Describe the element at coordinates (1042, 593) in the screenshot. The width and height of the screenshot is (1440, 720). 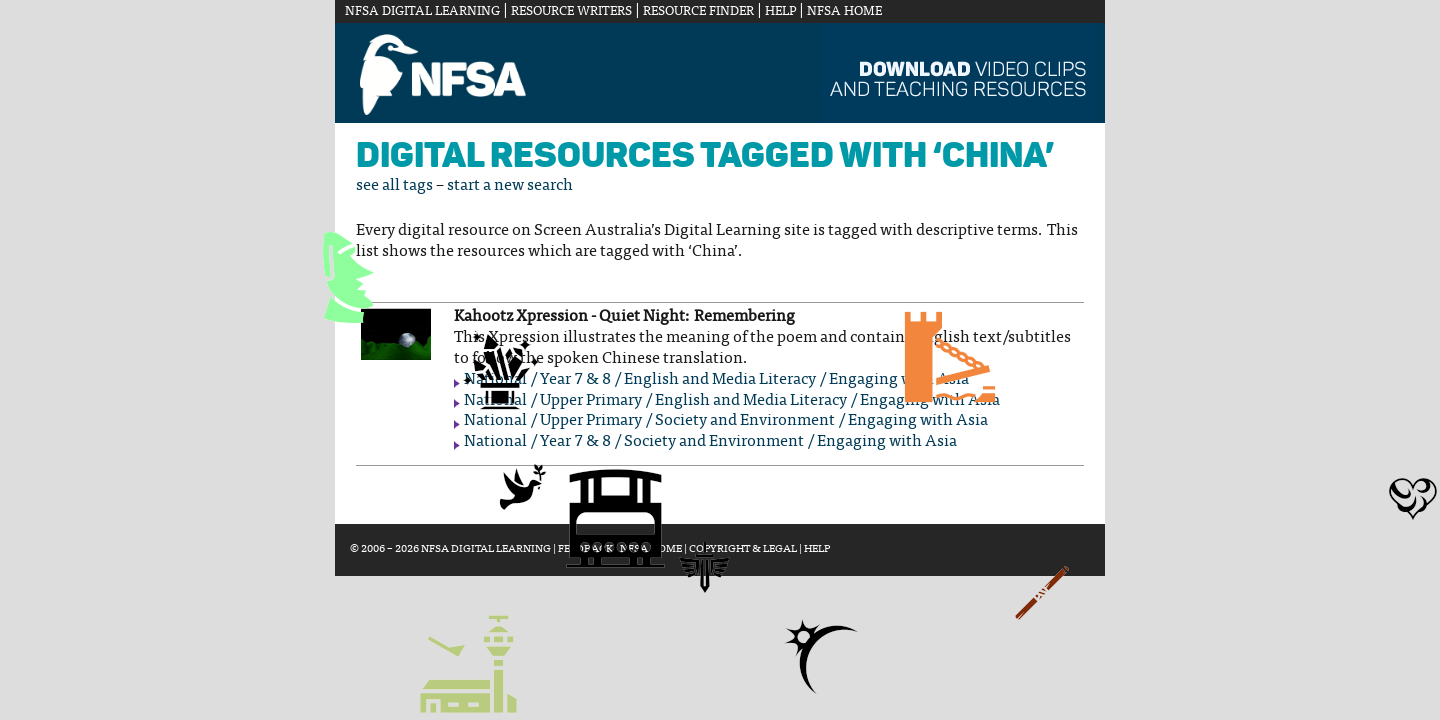
I see `select bo staff as your weapon` at that location.